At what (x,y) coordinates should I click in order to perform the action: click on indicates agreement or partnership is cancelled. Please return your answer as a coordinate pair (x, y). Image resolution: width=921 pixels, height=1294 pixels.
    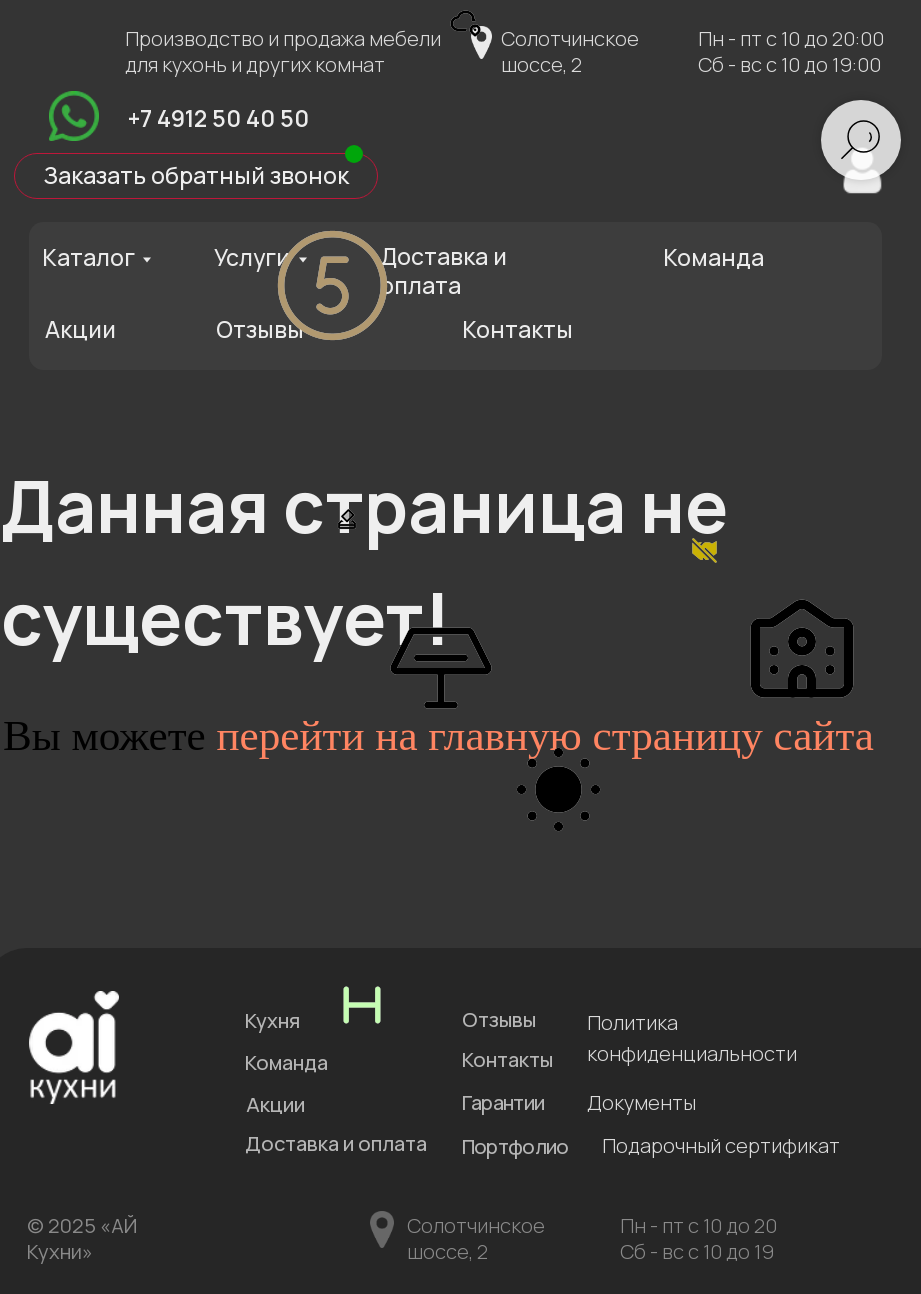
    Looking at the image, I should click on (704, 550).